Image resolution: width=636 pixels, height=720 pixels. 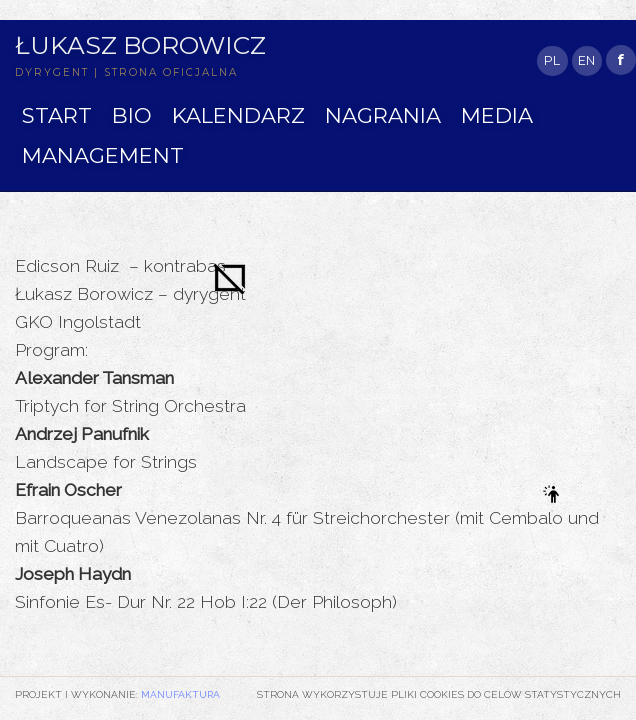 What do you see at coordinates (552, 494) in the screenshot?
I see `indicates a person with high energy or activity` at bounding box center [552, 494].